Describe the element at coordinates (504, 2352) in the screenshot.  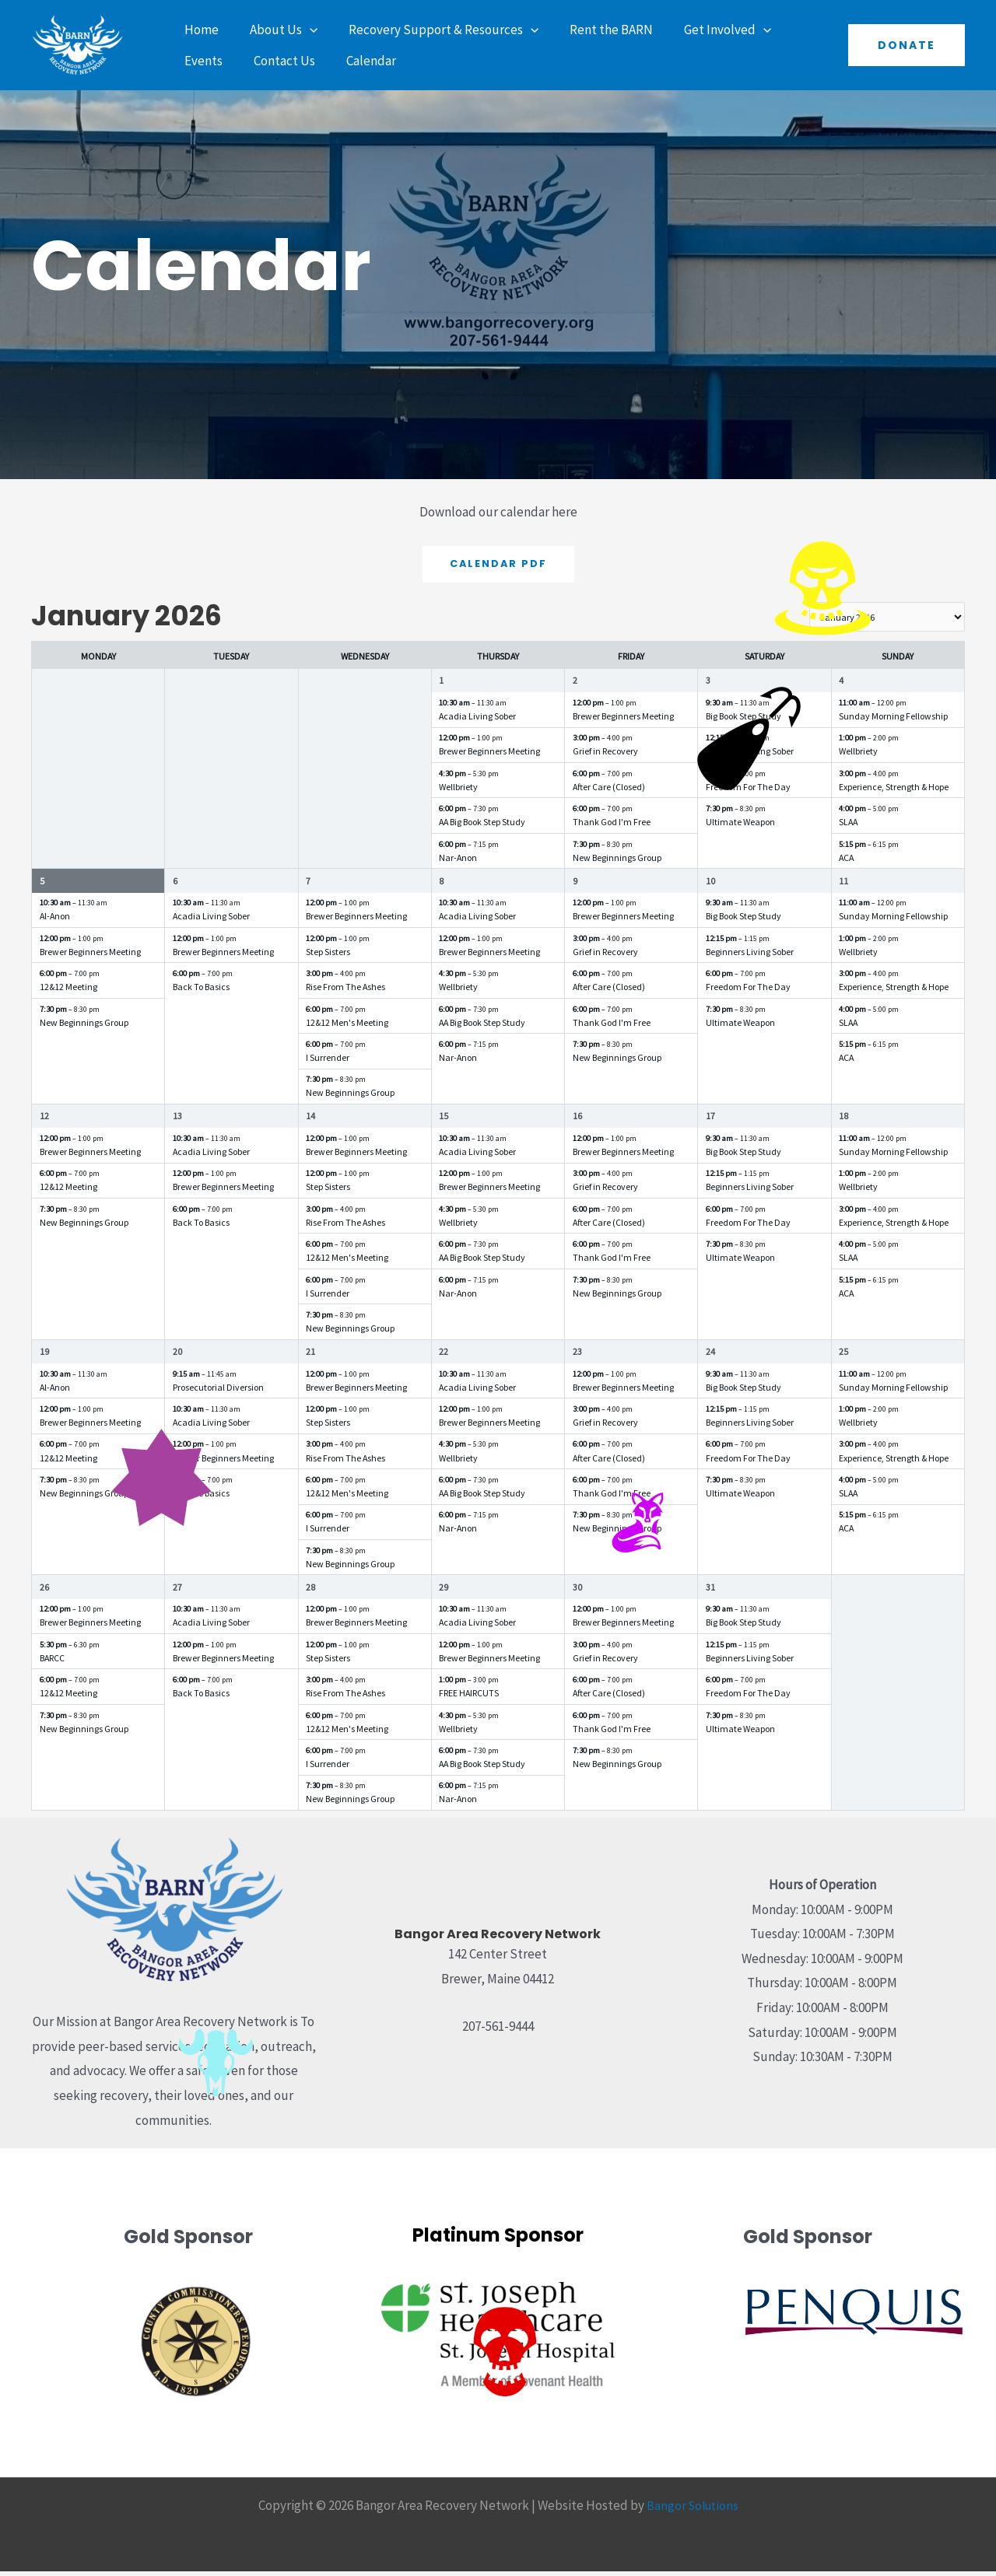
I see `dark humor or comedy category in a game` at that location.